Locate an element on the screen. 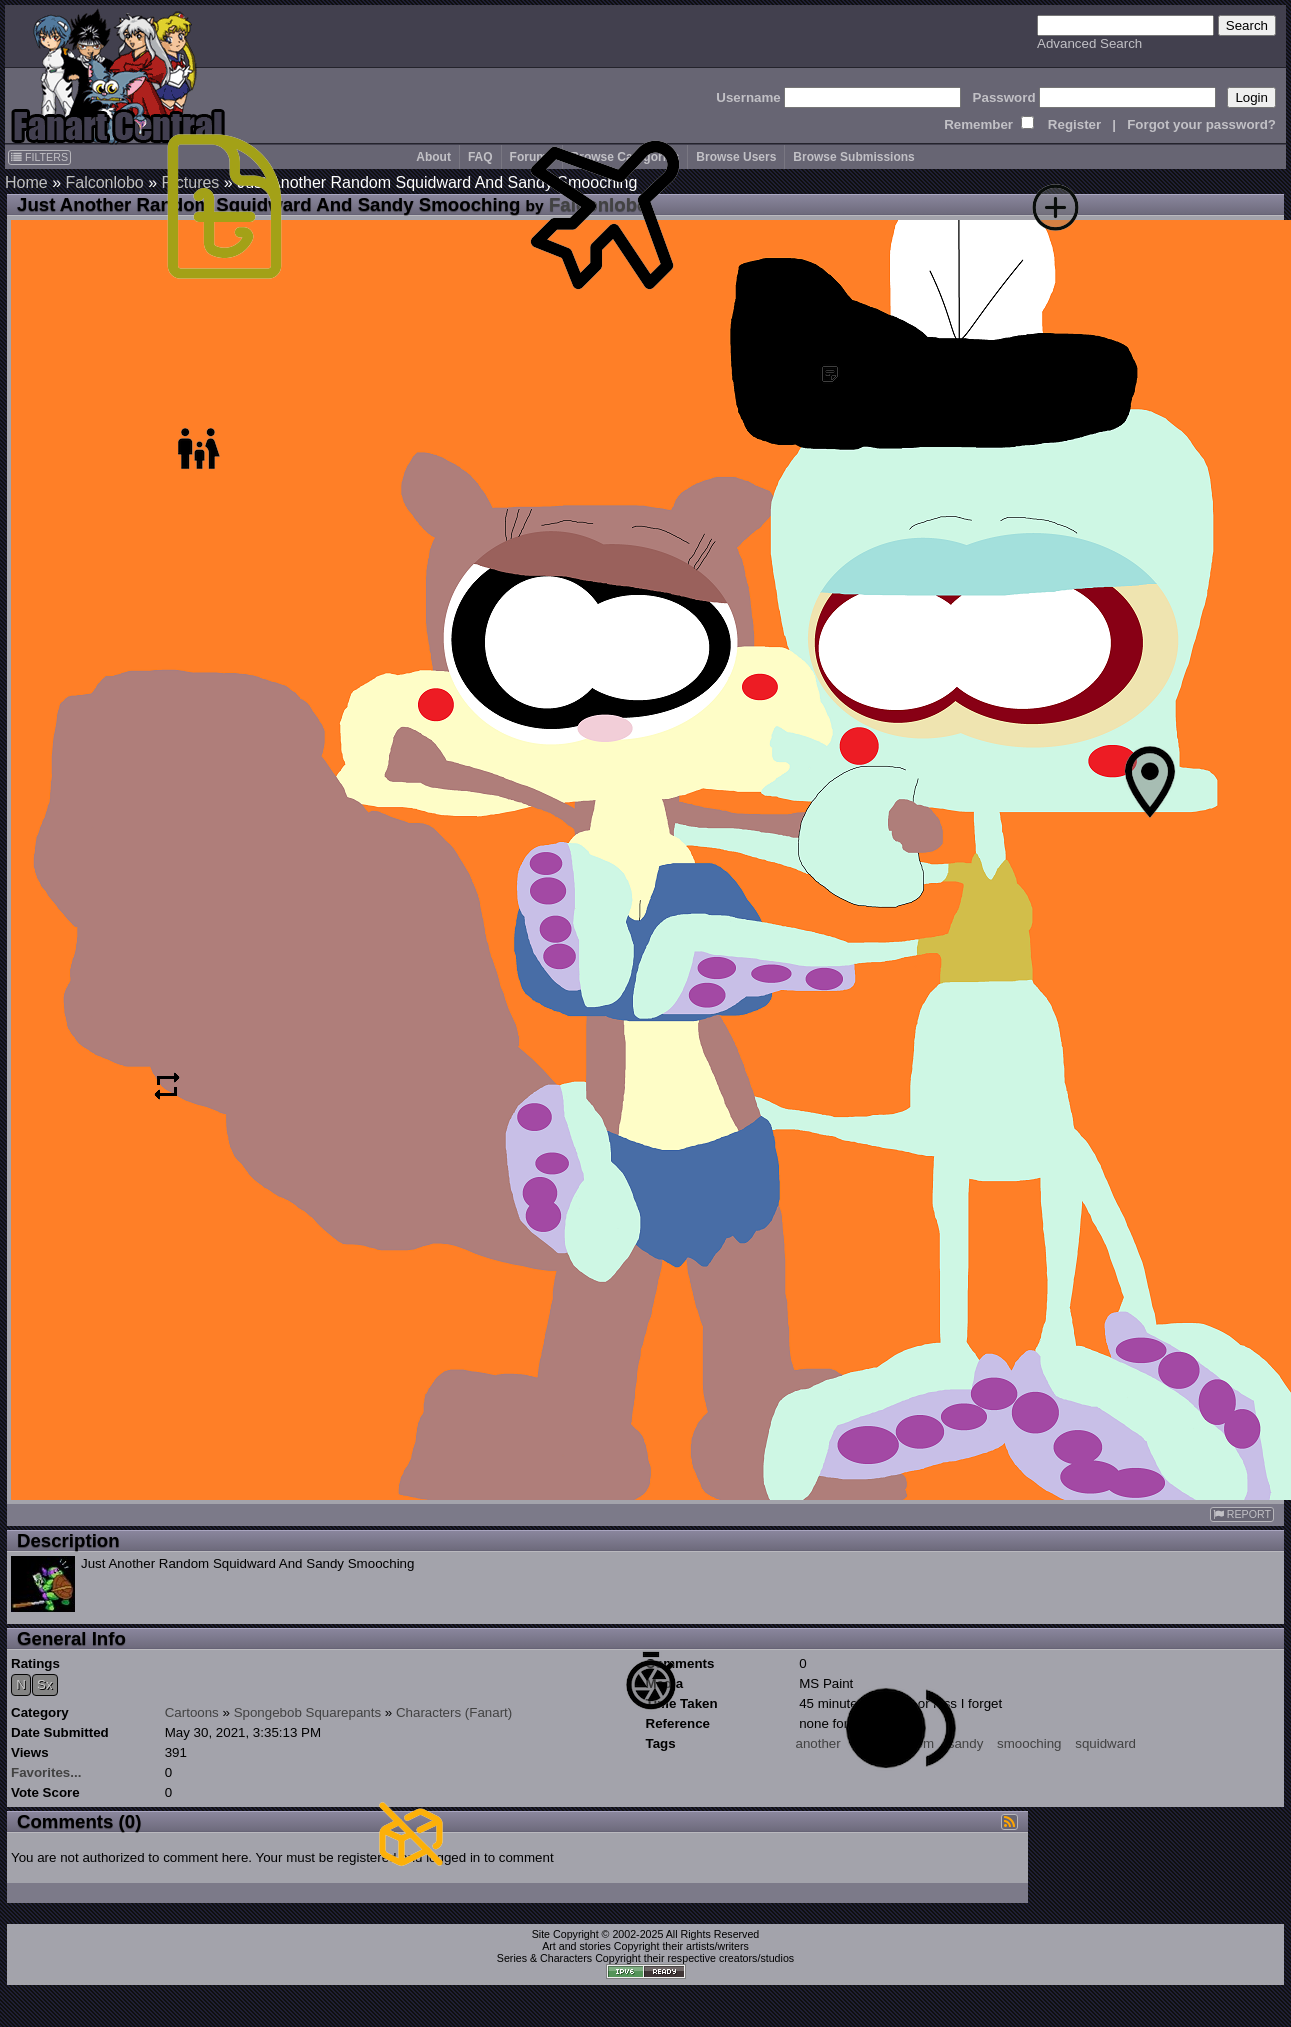  enable repeat mode for media playback is located at coordinates (167, 1086).